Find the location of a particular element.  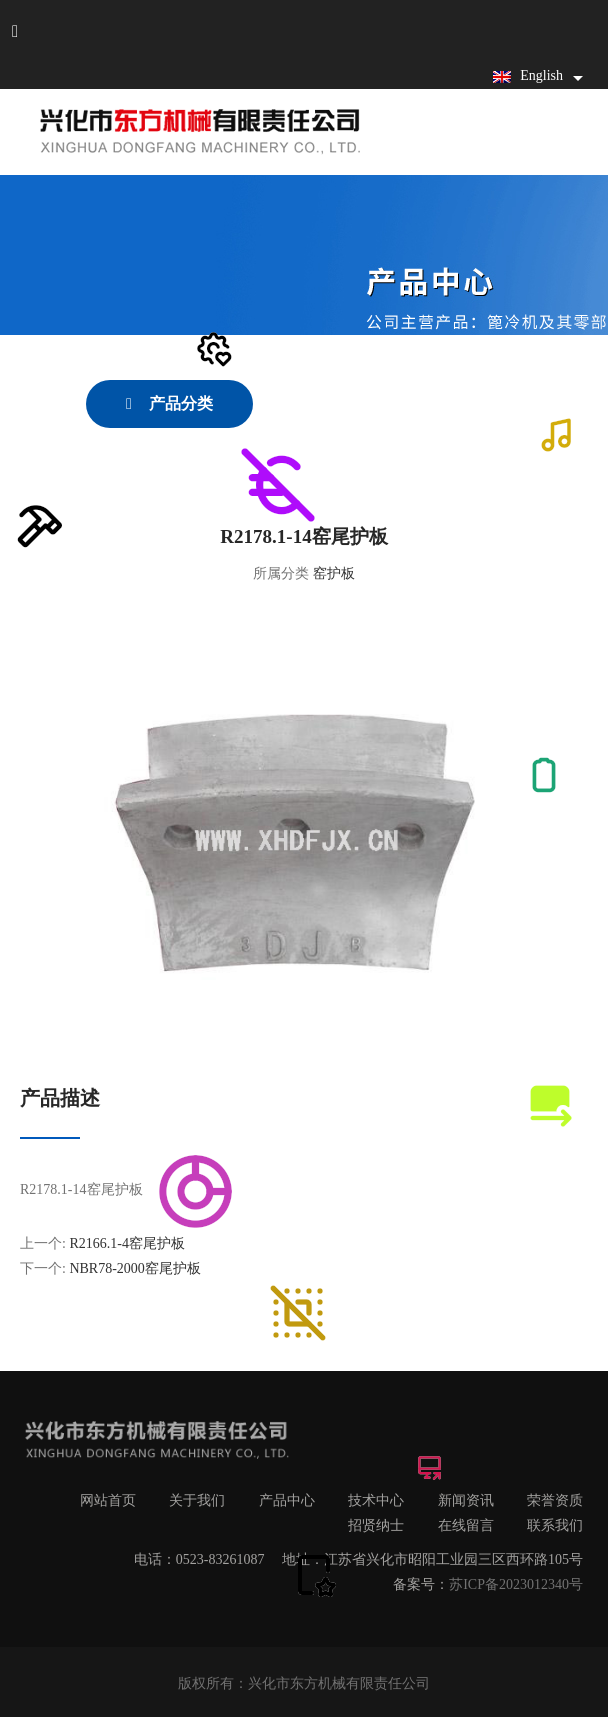

customize your favorites or liked items settings is located at coordinates (213, 348).